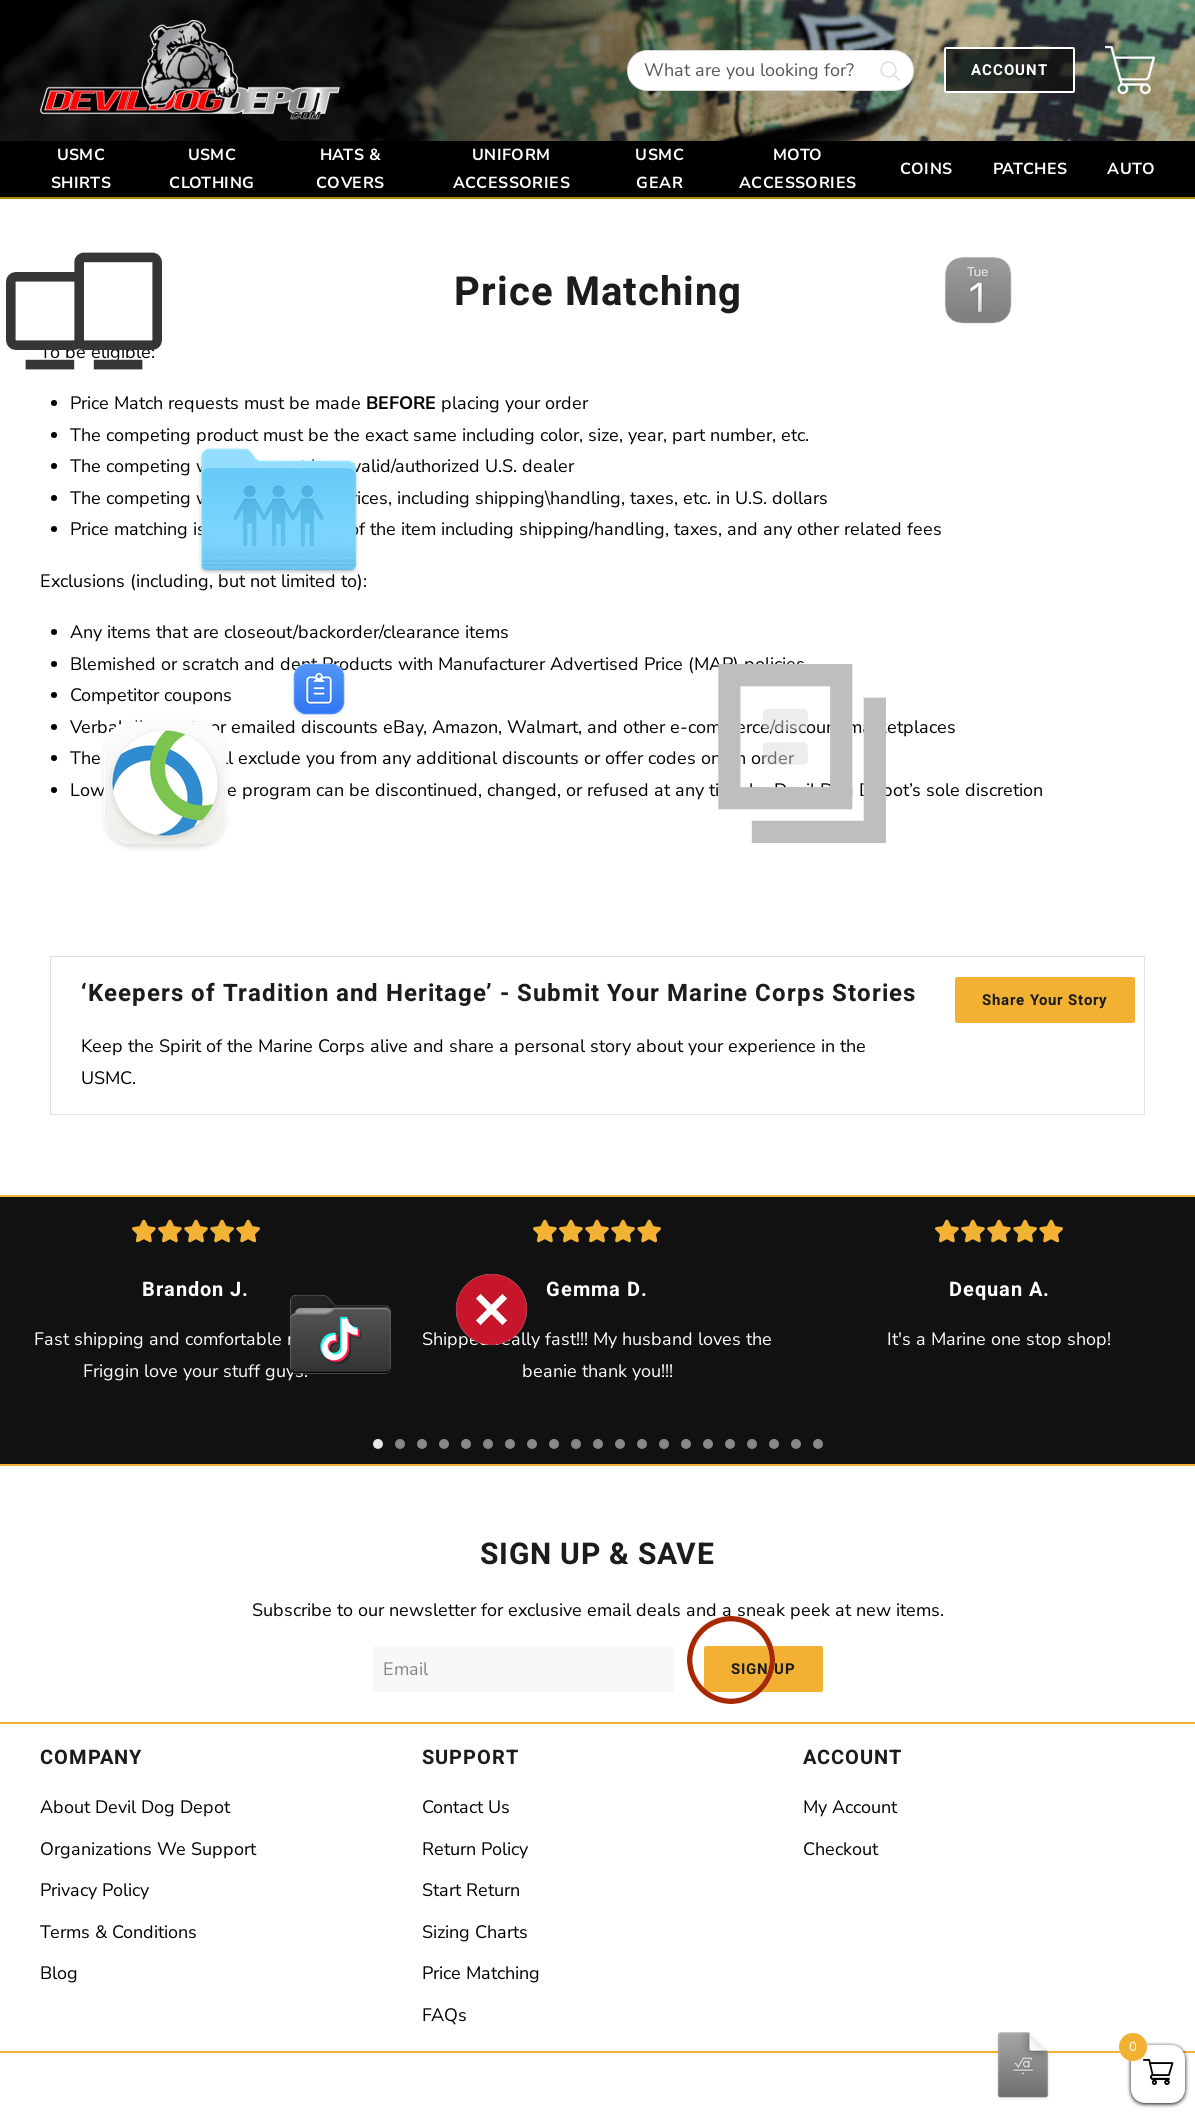 Image resolution: width=1195 pixels, height=2125 pixels. I want to click on open the calendar app, so click(978, 290).